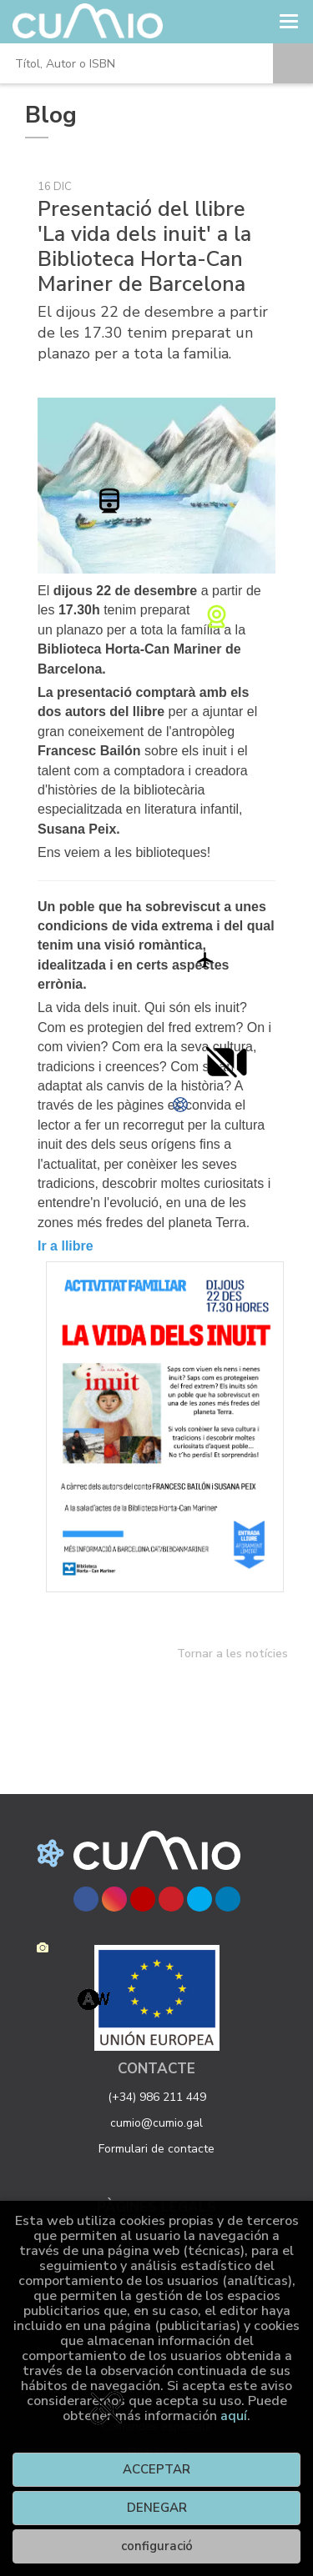  I want to click on access help or support, so click(180, 1105).